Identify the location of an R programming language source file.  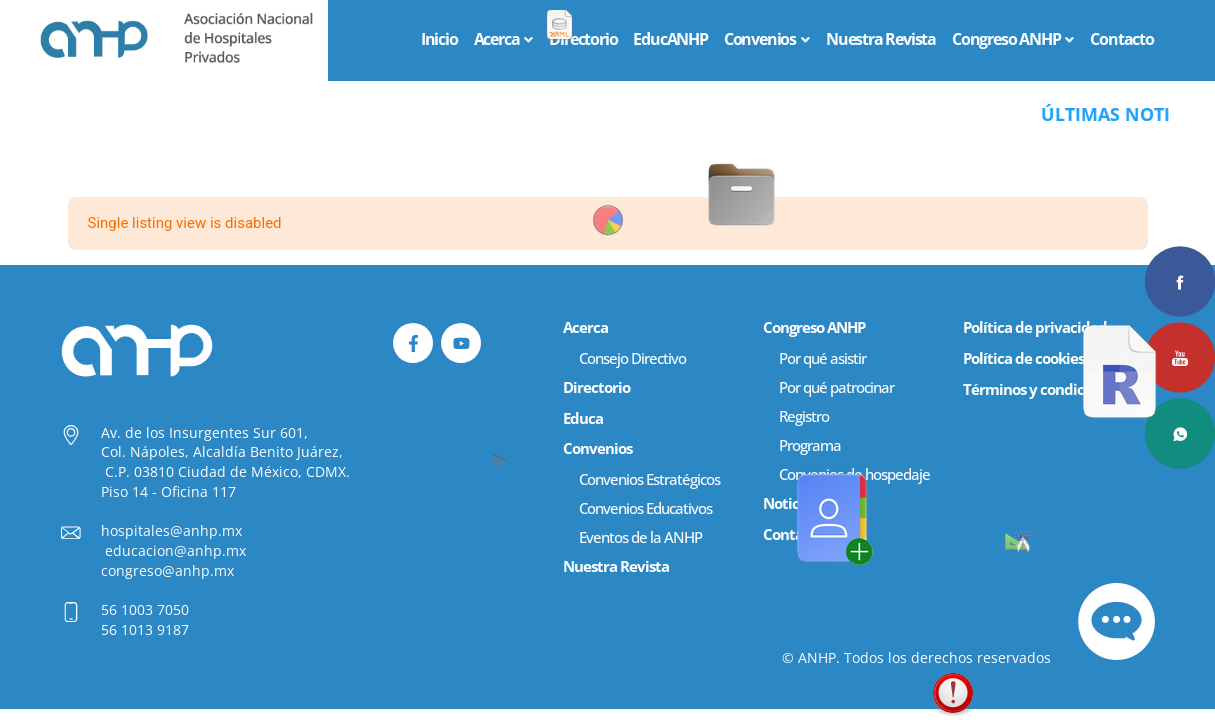
(1119, 371).